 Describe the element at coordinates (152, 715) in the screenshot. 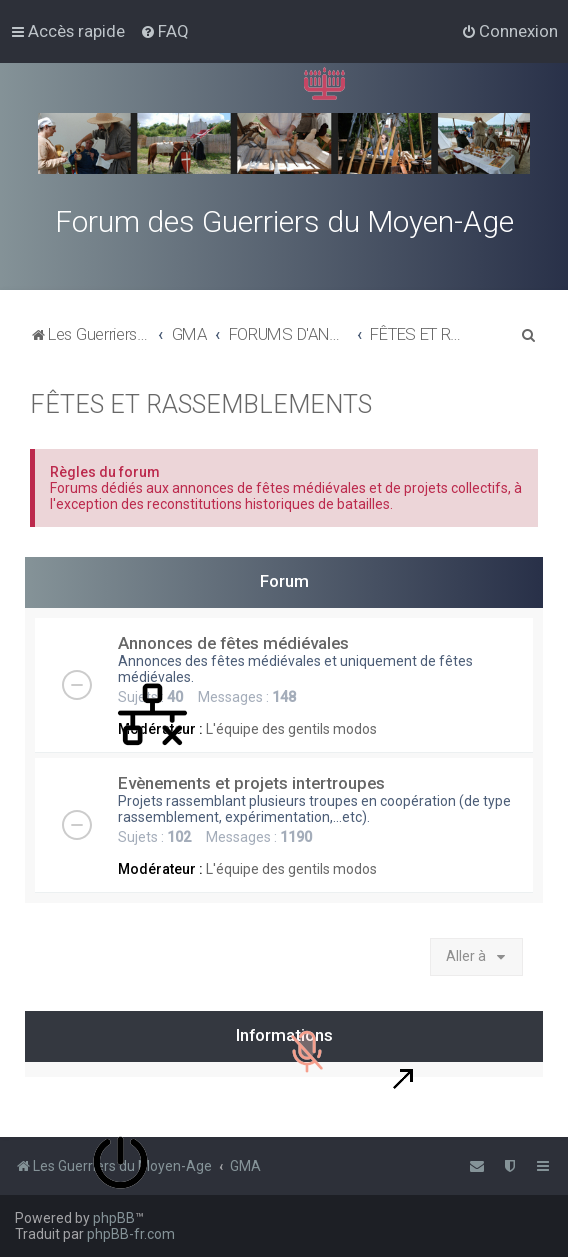

I see `network connection error or failure` at that location.